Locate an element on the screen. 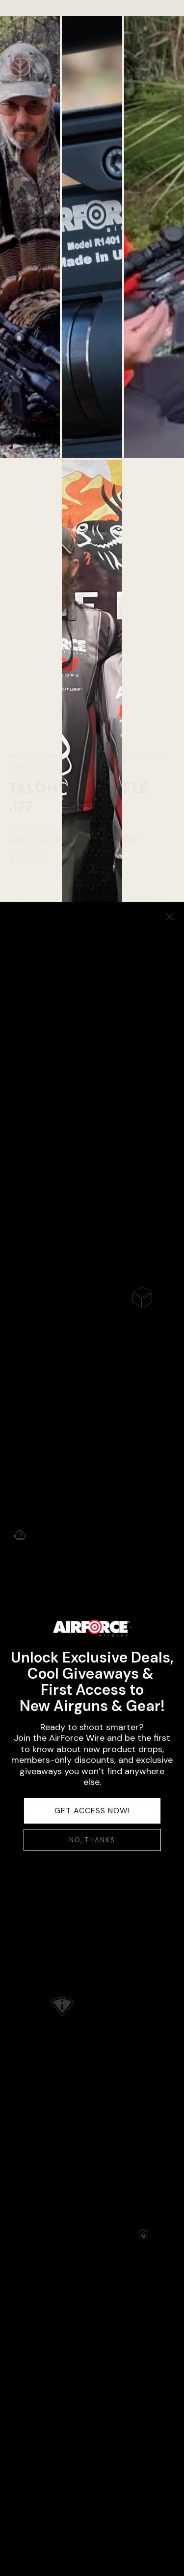  find shelter or emergency housing is located at coordinates (143, 2233).